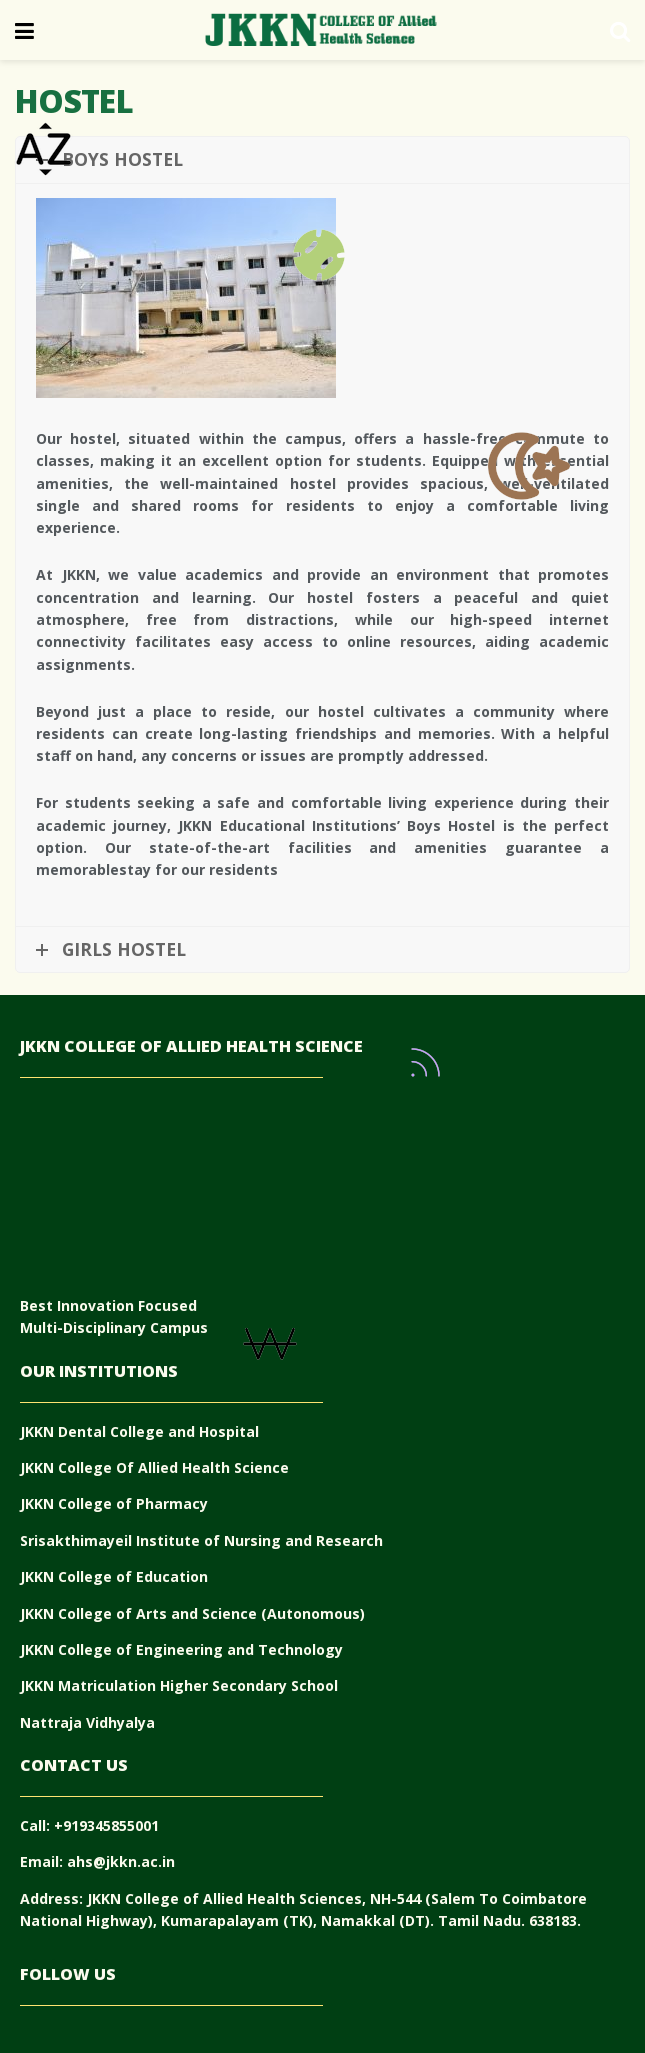 The width and height of the screenshot is (645, 2053). Describe the element at coordinates (319, 255) in the screenshot. I see `view baseball scores or stats` at that location.